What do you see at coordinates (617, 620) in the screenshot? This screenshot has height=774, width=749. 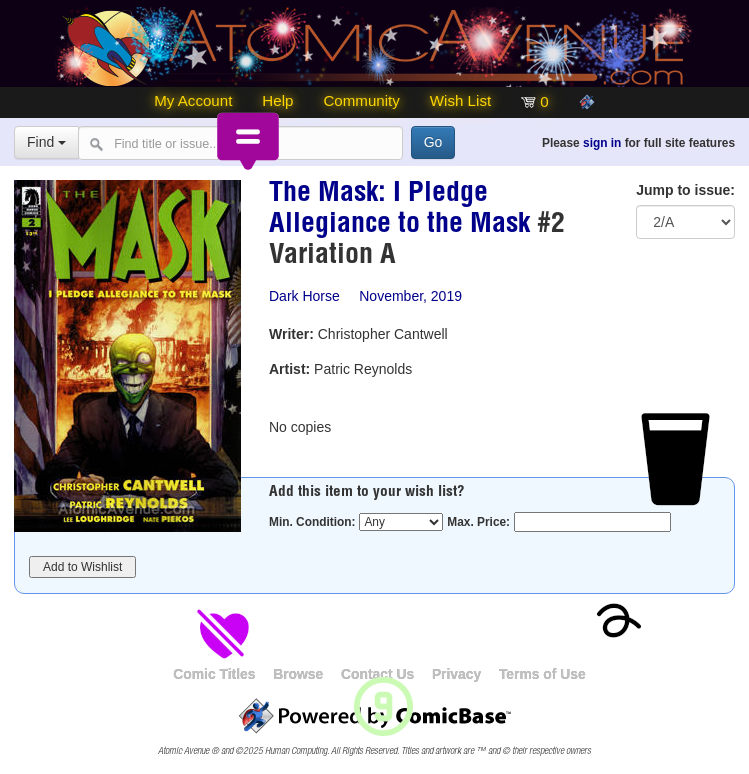 I see `freehand drawing or sketch tool` at bounding box center [617, 620].